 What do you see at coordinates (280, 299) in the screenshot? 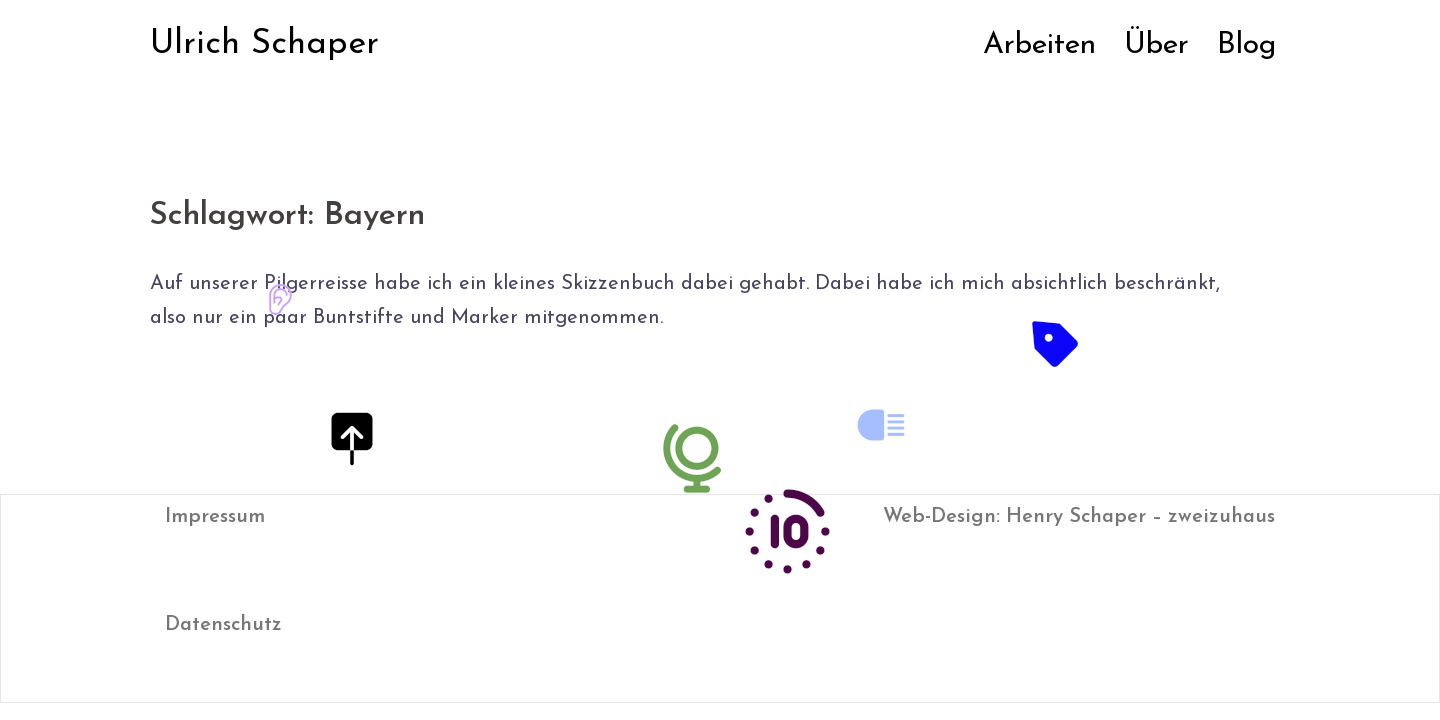
I see `accessibility settings for hearing features` at bounding box center [280, 299].